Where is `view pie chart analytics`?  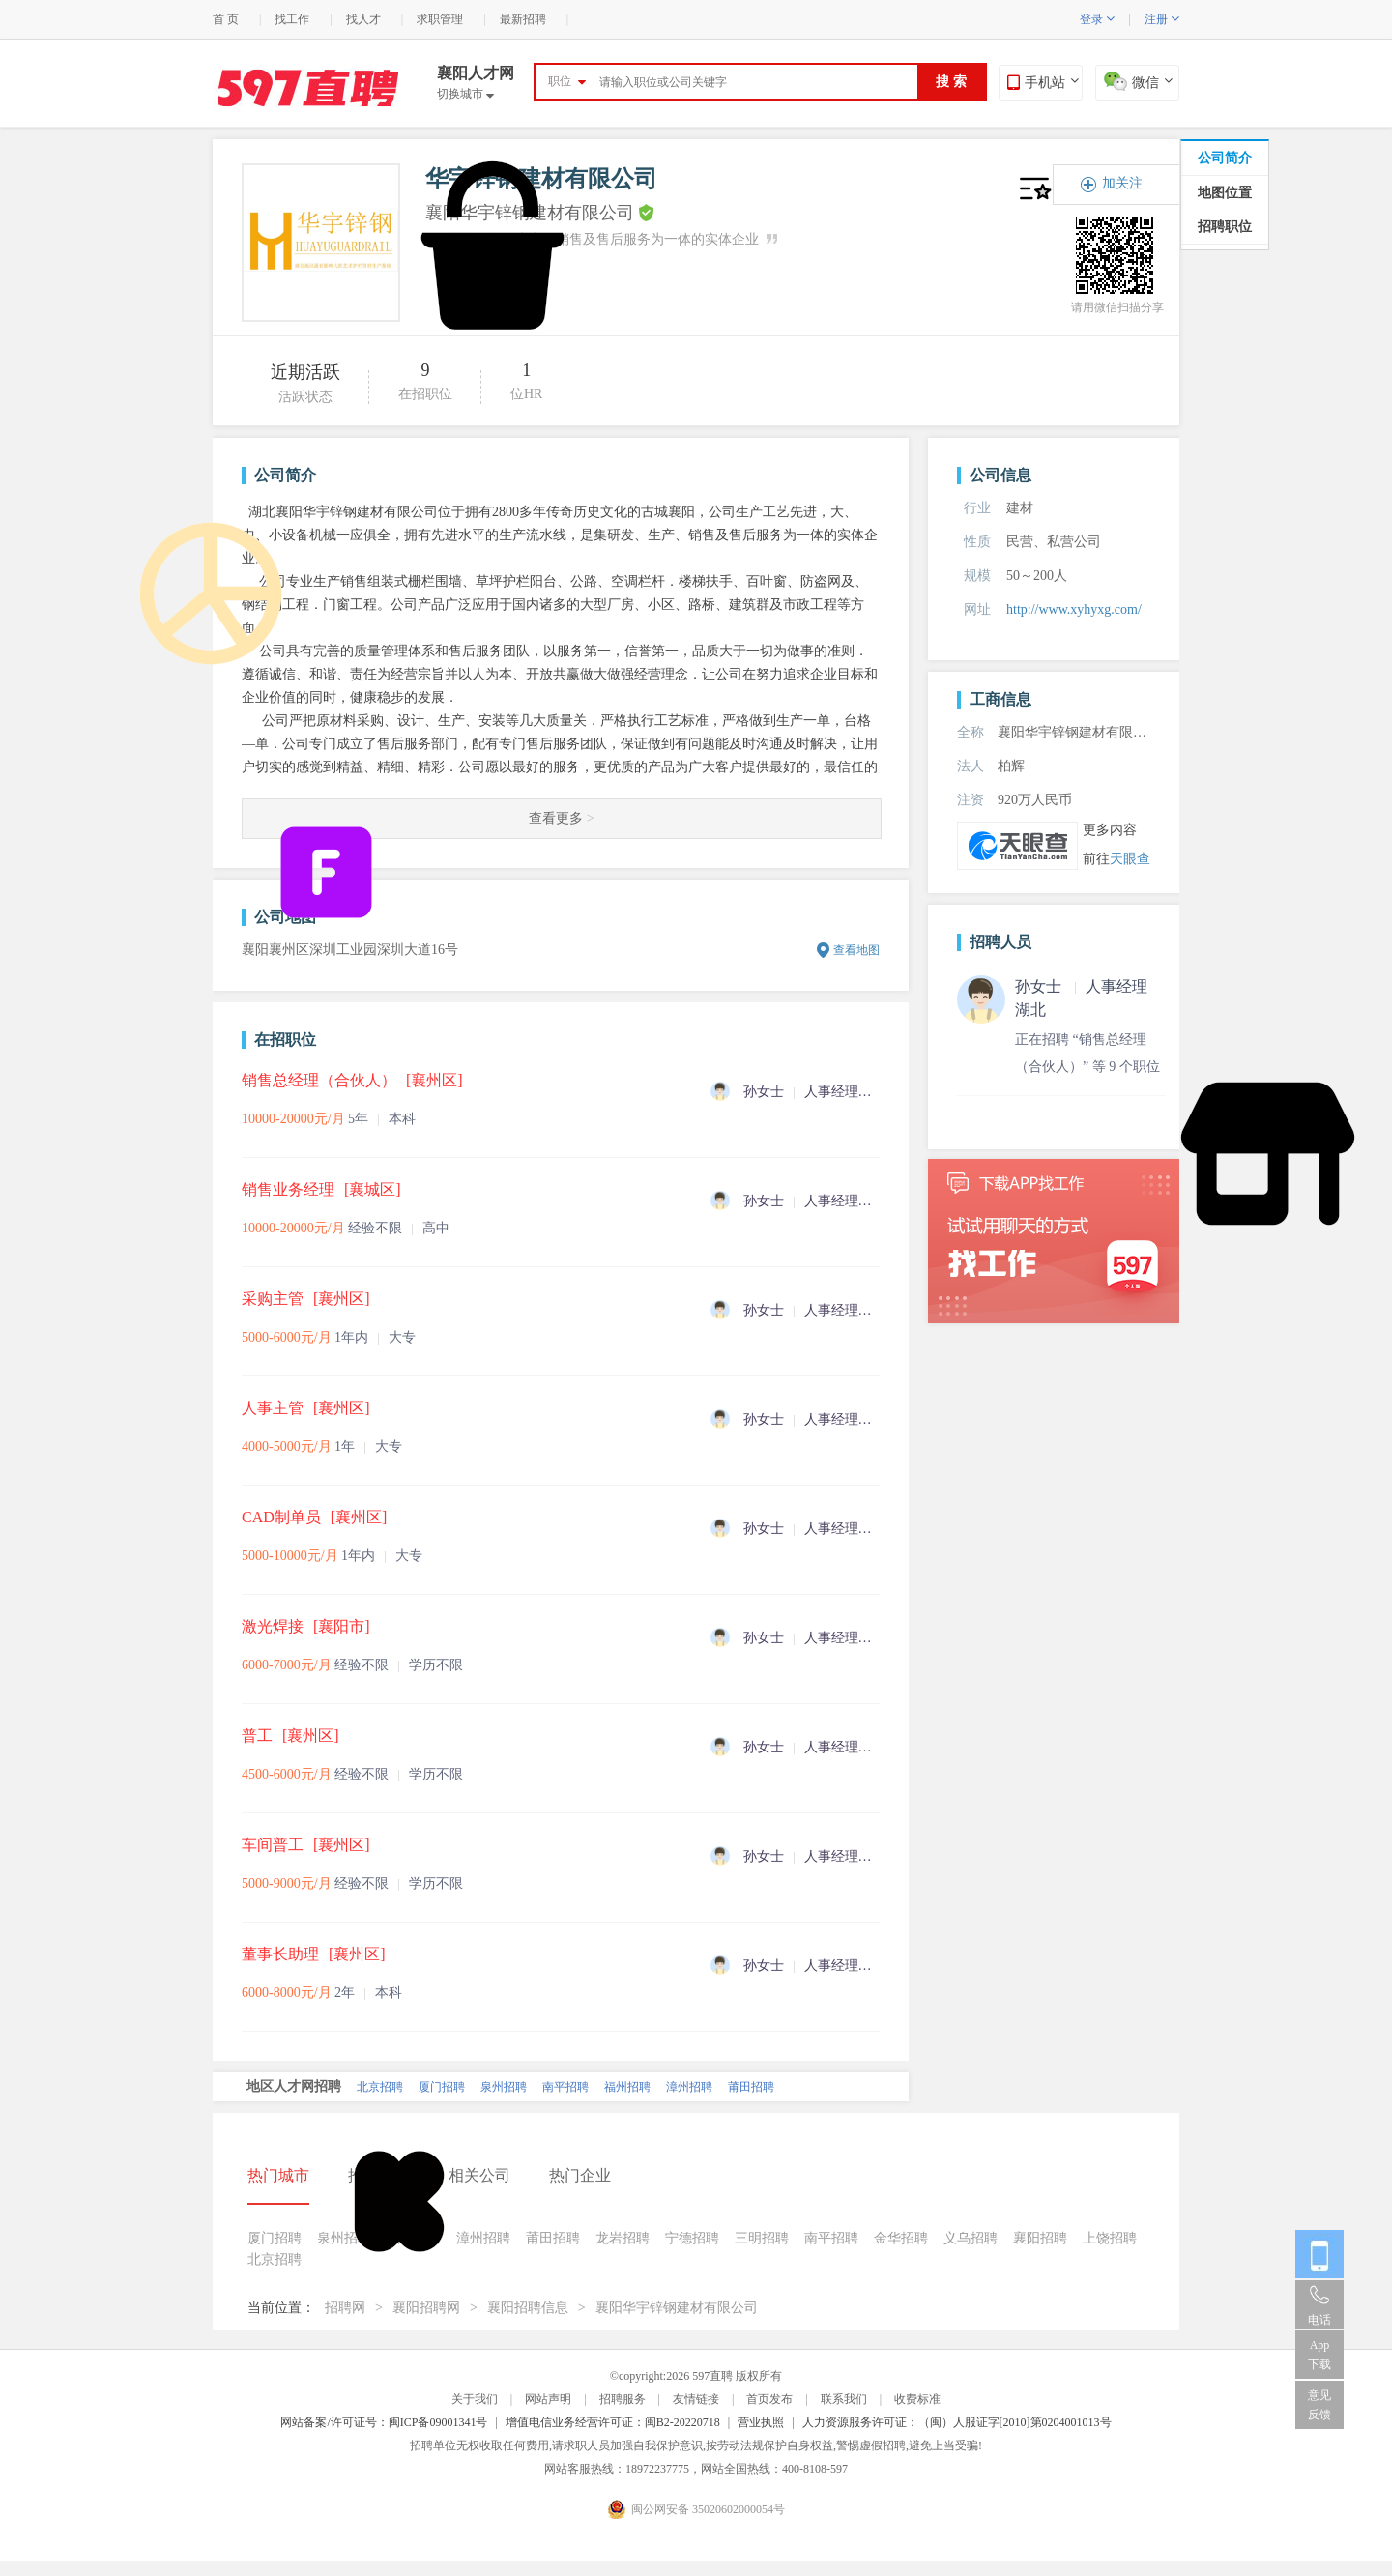
view pie chart analytics is located at coordinates (211, 593).